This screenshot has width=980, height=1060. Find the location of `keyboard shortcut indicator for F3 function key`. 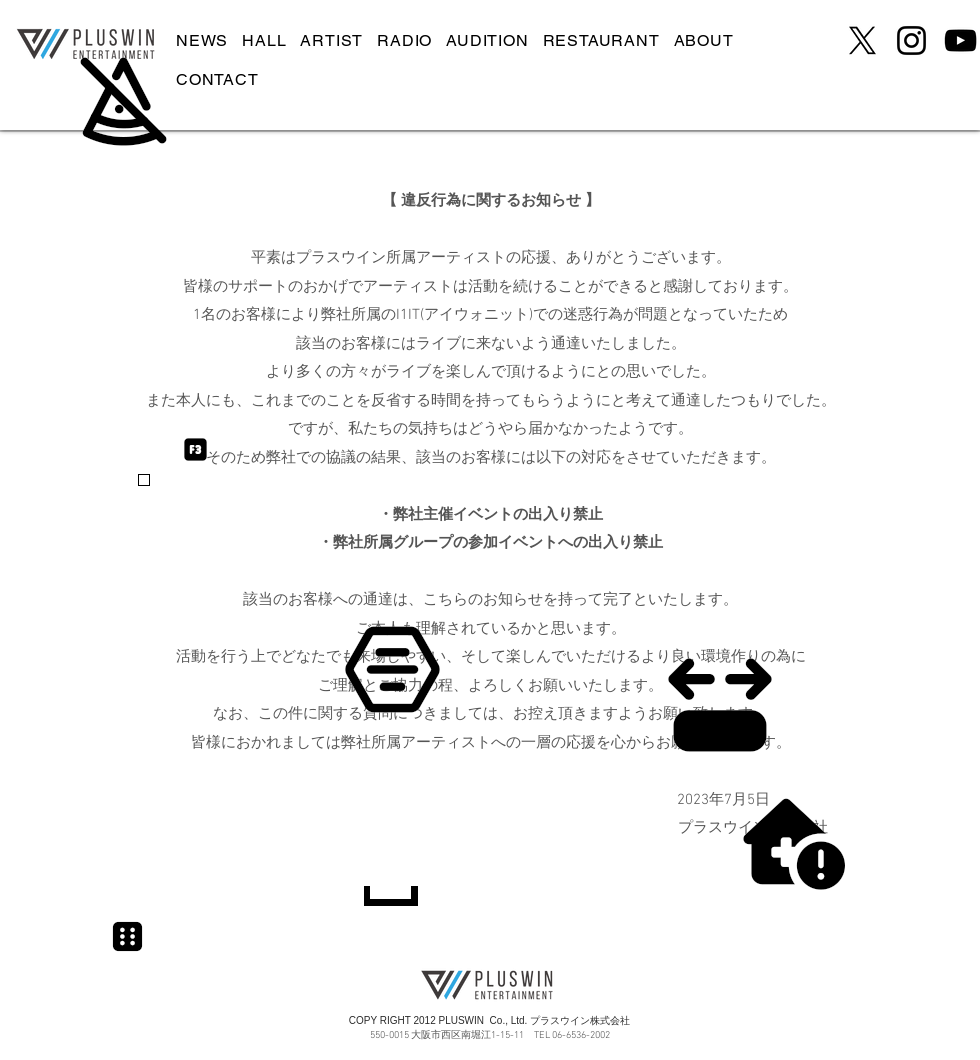

keyboard shortcut indicator for F3 function key is located at coordinates (195, 449).